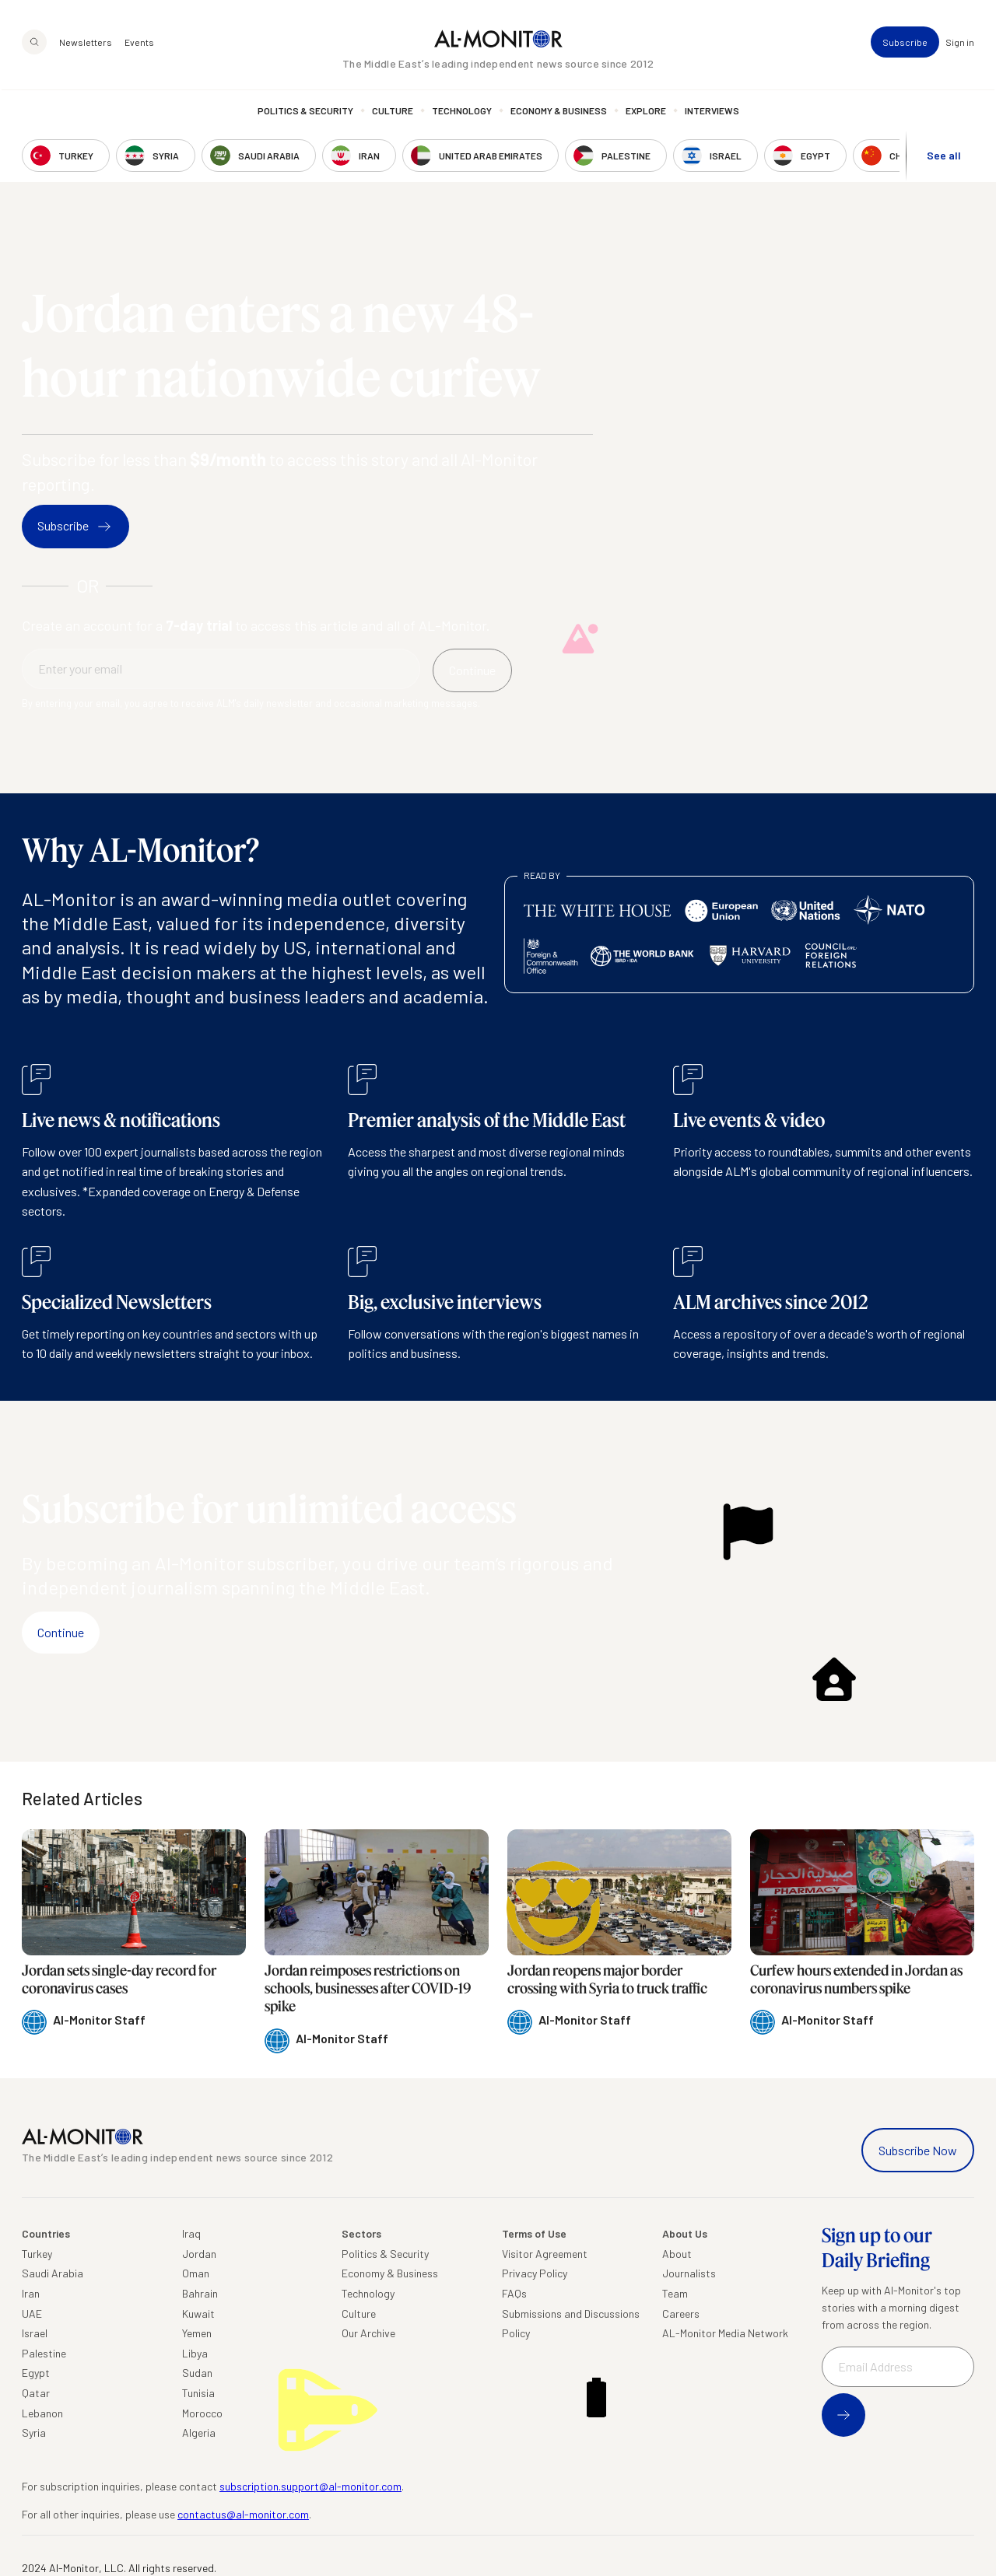 This screenshot has width=996, height=2576. What do you see at coordinates (834, 1679) in the screenshot?
I see `view your home profile` at bounding box center [834, 1679].